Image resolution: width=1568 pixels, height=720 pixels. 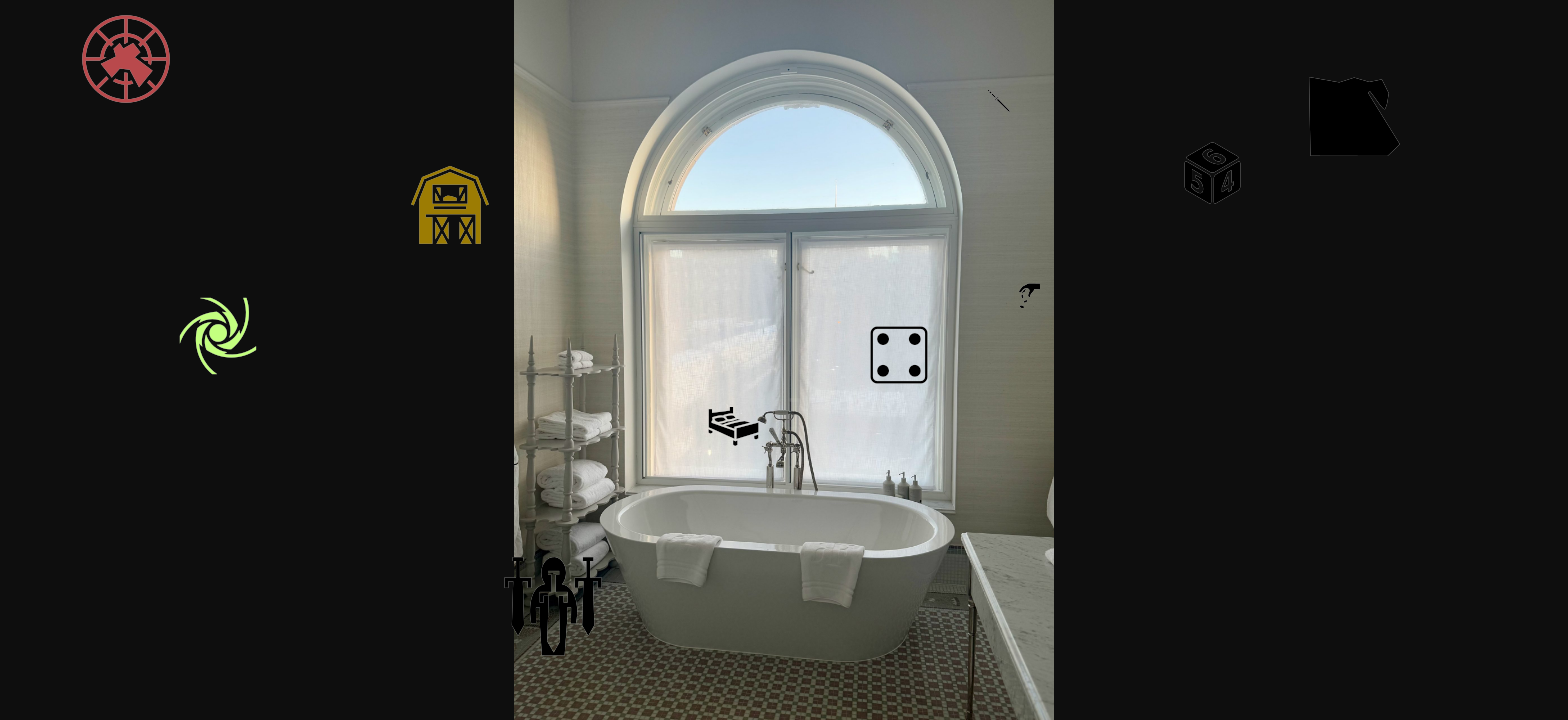 I want to click on roll the dice or randomize selection, so click(x=899, y=355).